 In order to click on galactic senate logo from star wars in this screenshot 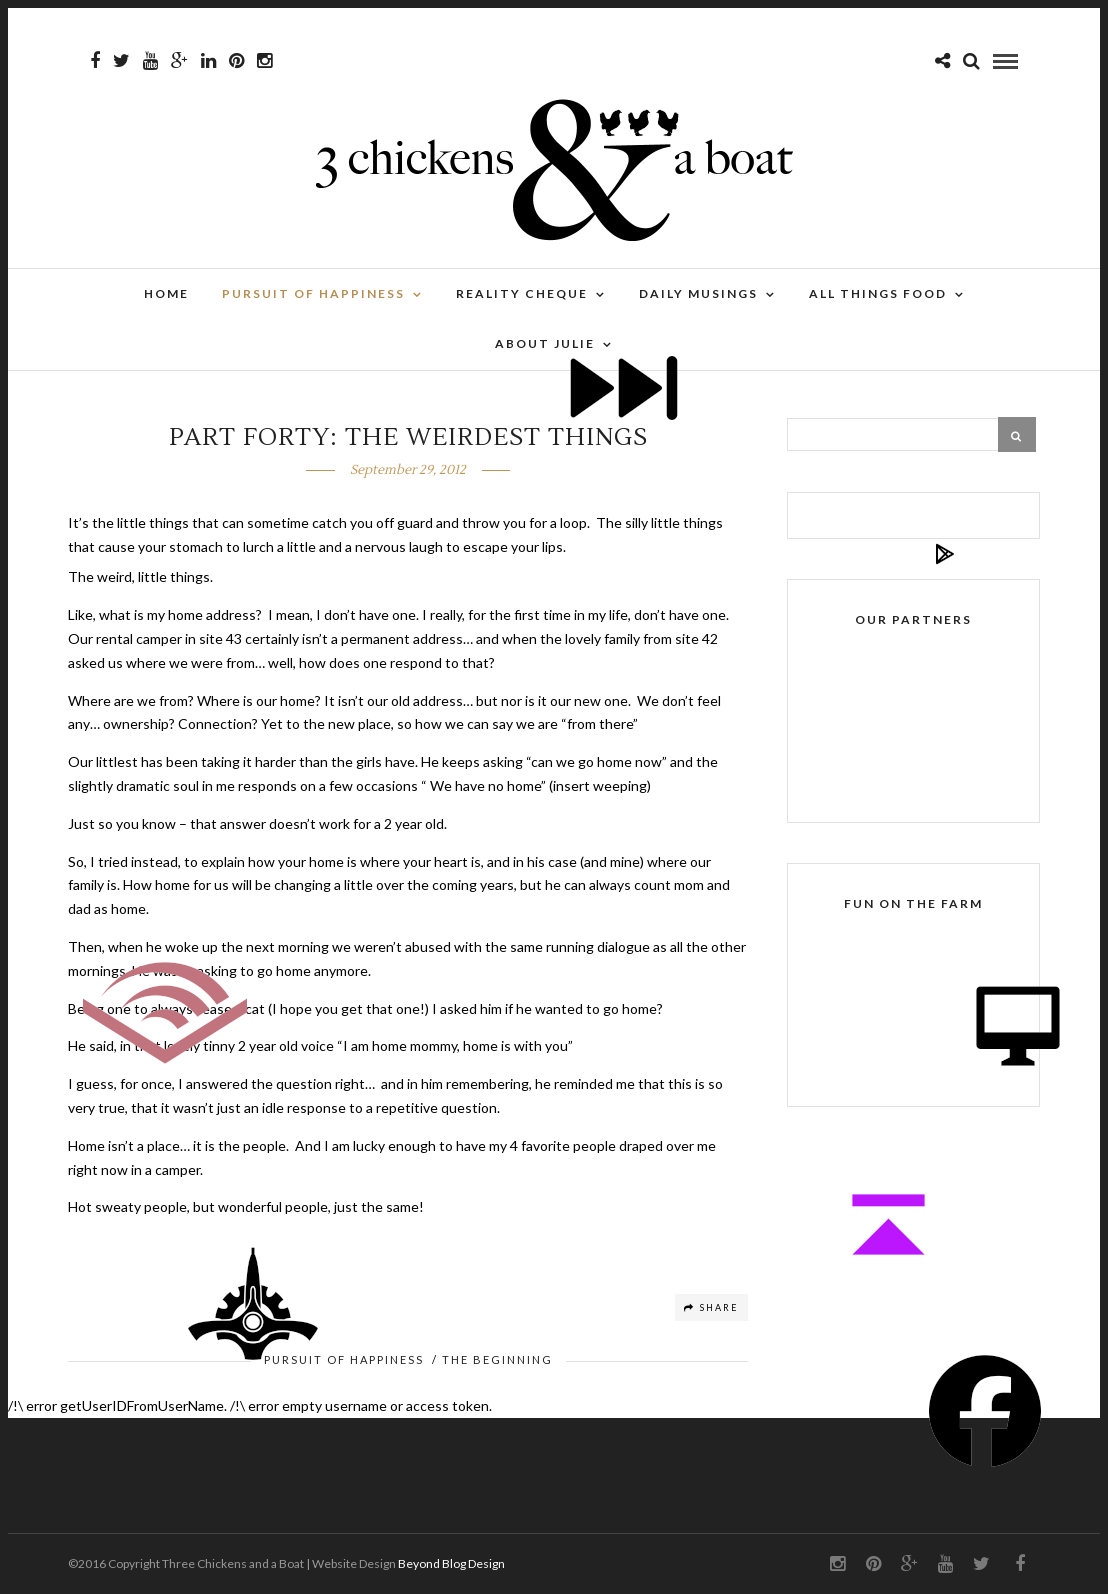, I will do `click(253, 1304)`.